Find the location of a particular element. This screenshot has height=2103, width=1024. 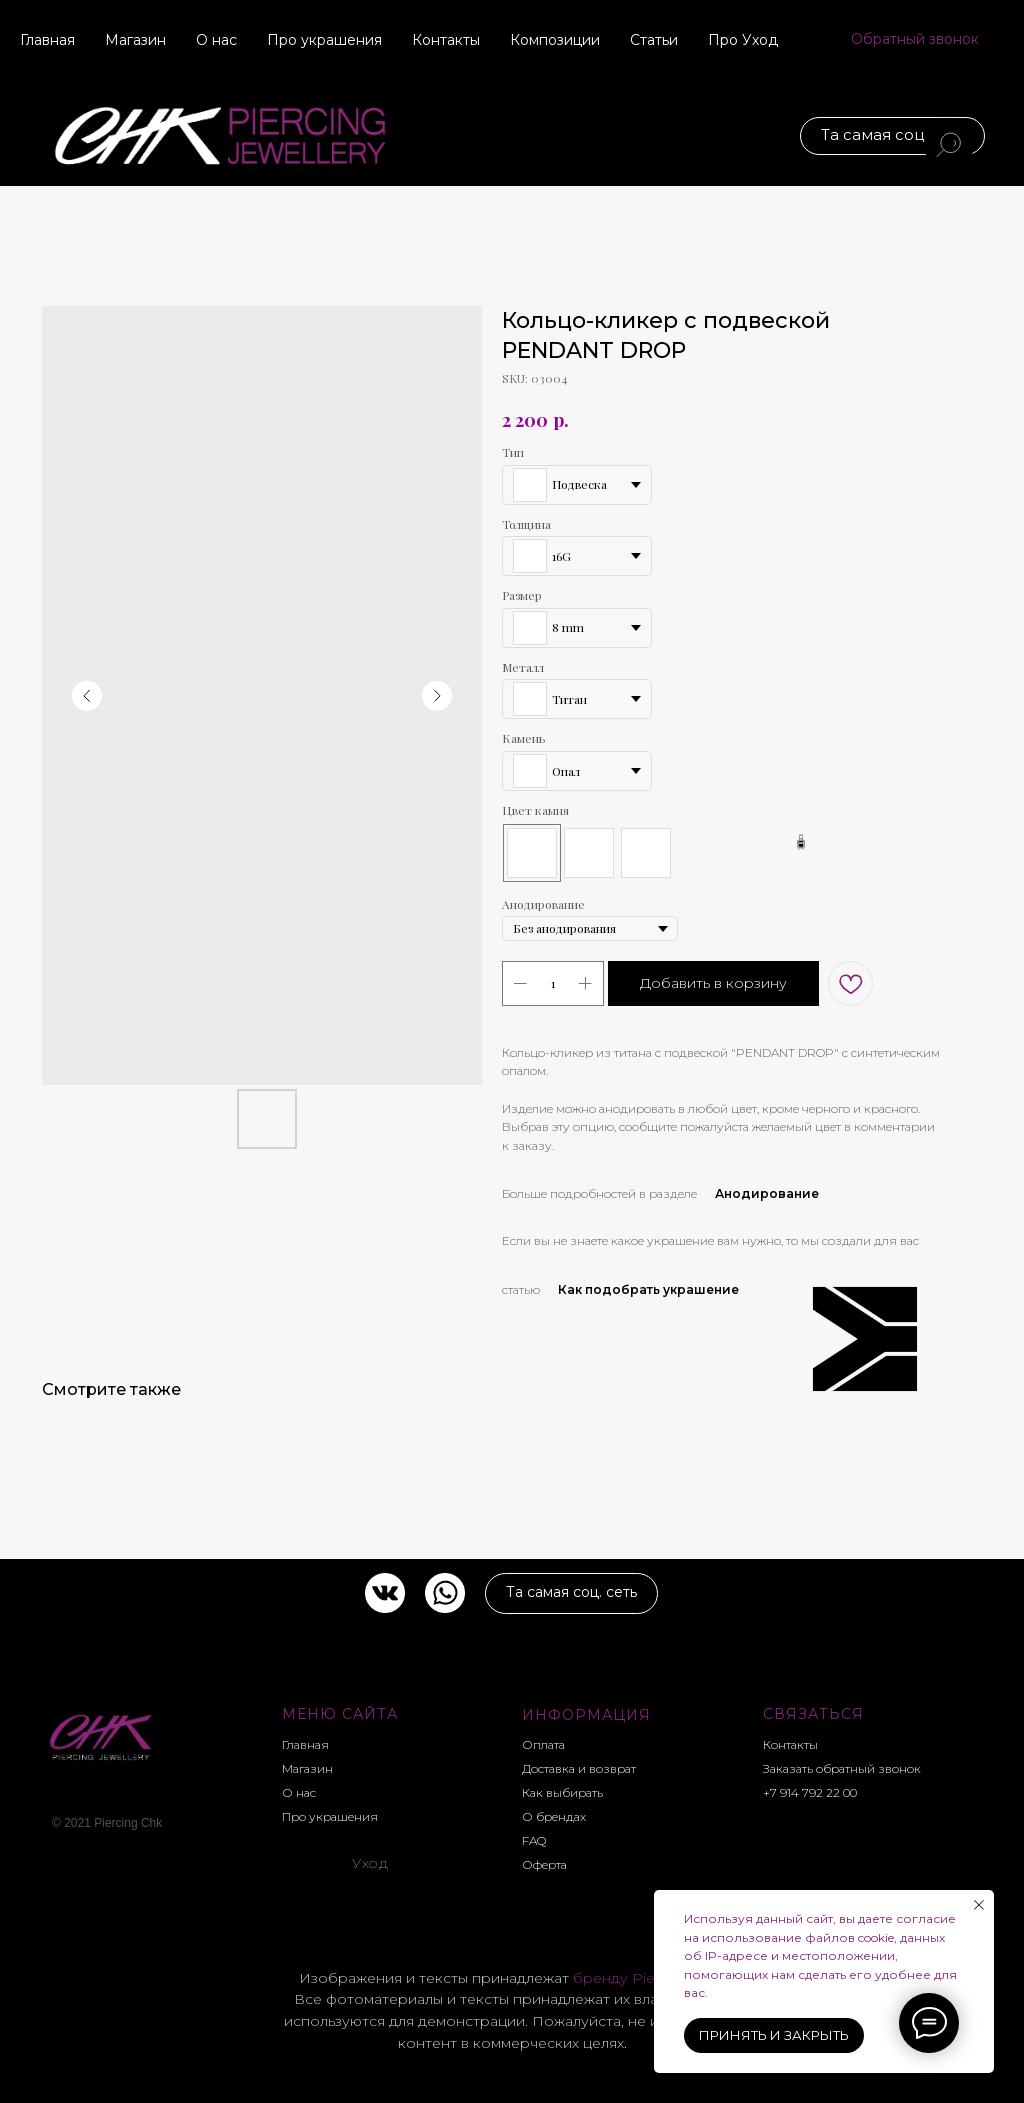

access travel or trip planning features is located at coordinates (801, 842).